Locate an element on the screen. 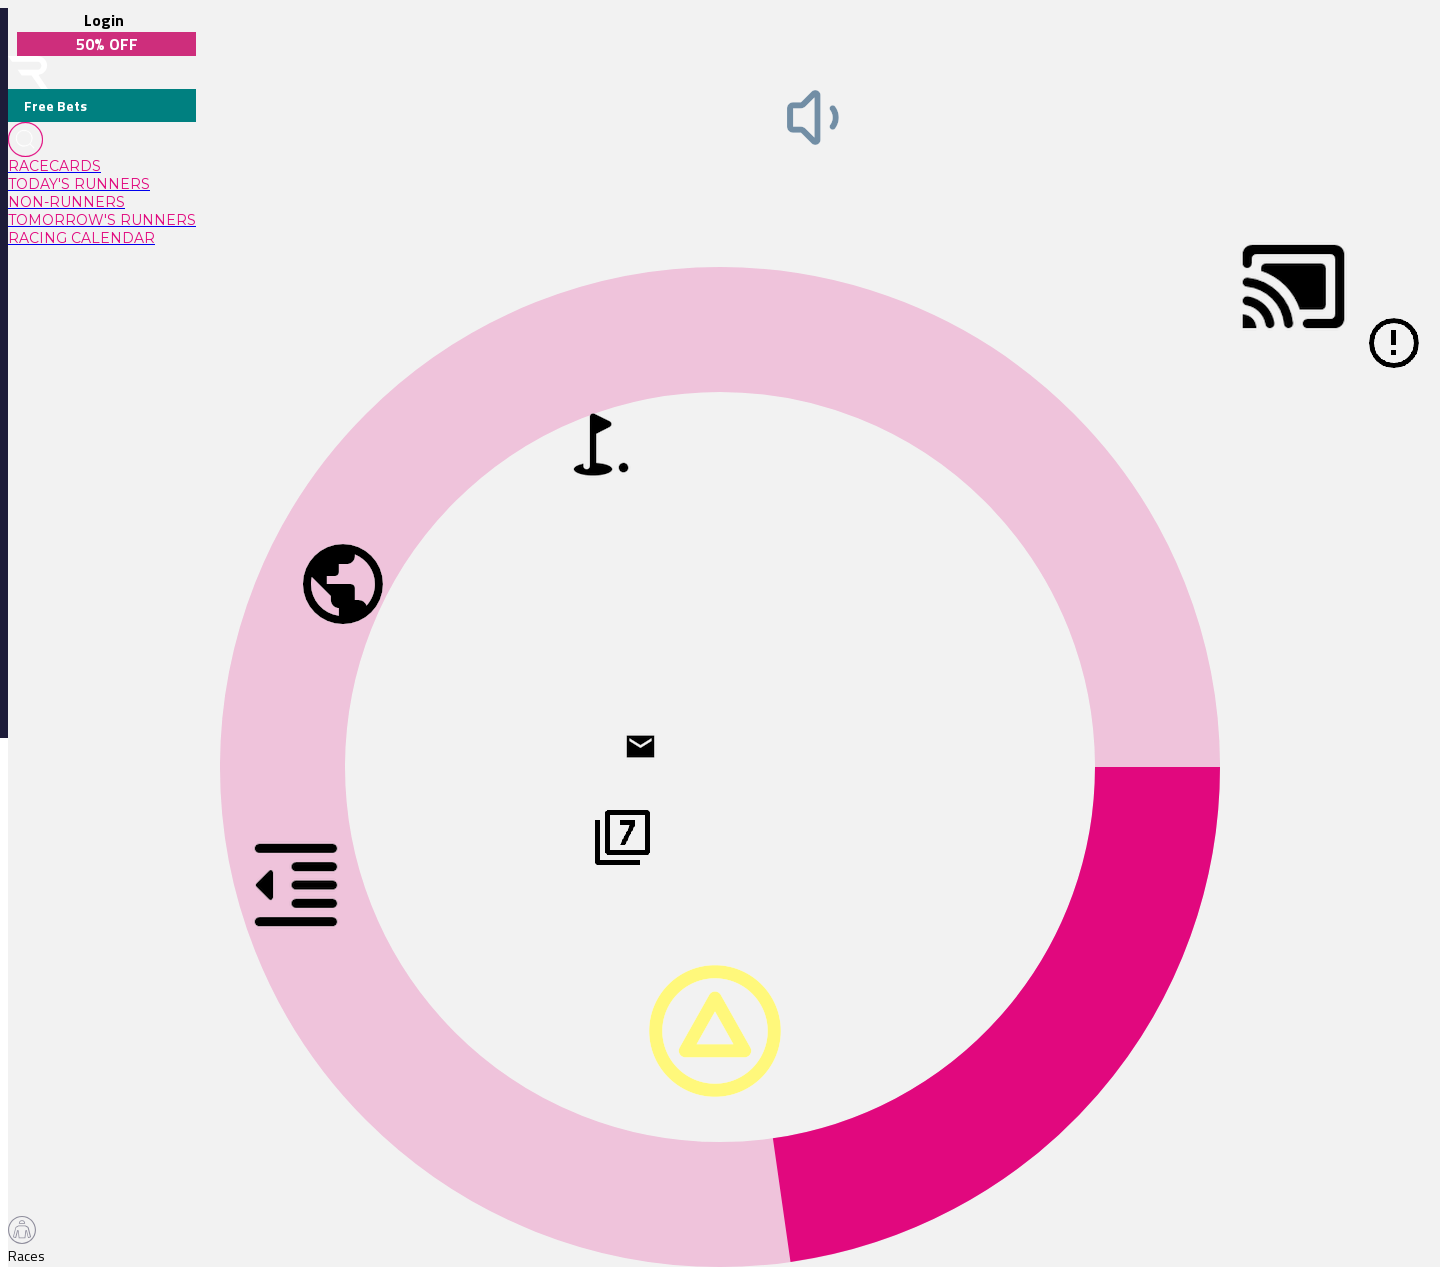 The width and height of the screenshot is (1440, 1267). open your email inbox is located at coordinates (640, 746).